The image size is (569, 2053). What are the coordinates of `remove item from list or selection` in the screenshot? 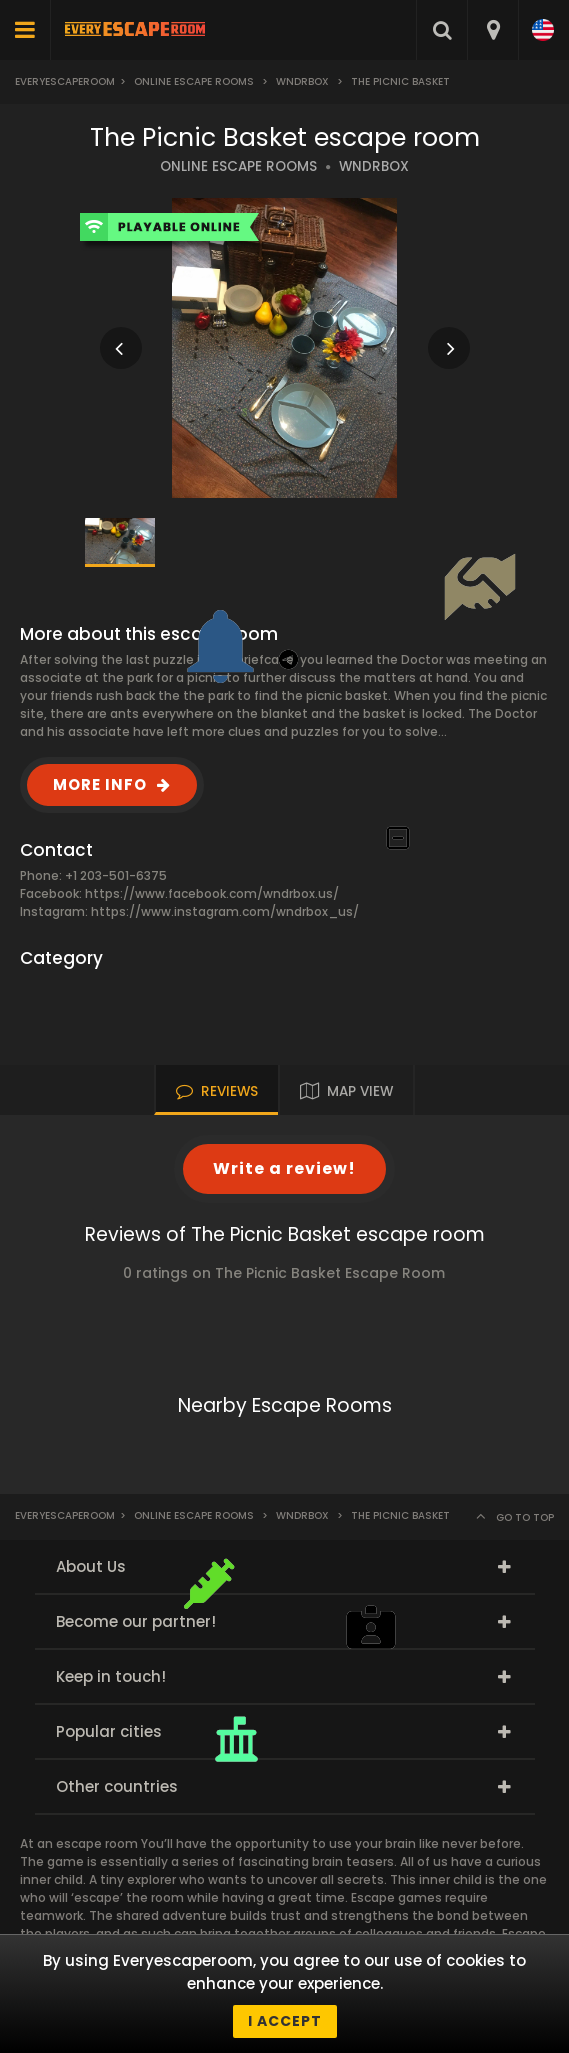 It's located at (398, 838).